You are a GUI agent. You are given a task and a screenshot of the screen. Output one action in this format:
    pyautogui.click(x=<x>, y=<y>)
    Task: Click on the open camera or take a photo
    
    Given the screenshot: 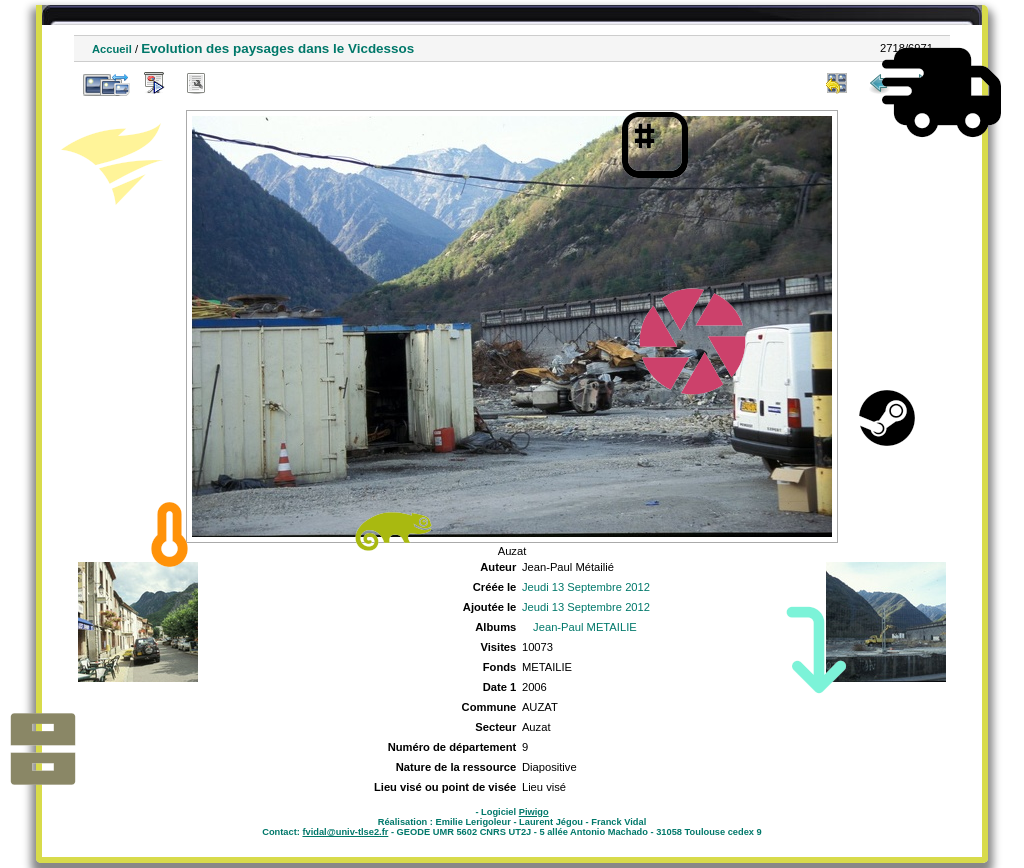 What is the action you would take?
    pyautogui.click(x=692, y=341)
    